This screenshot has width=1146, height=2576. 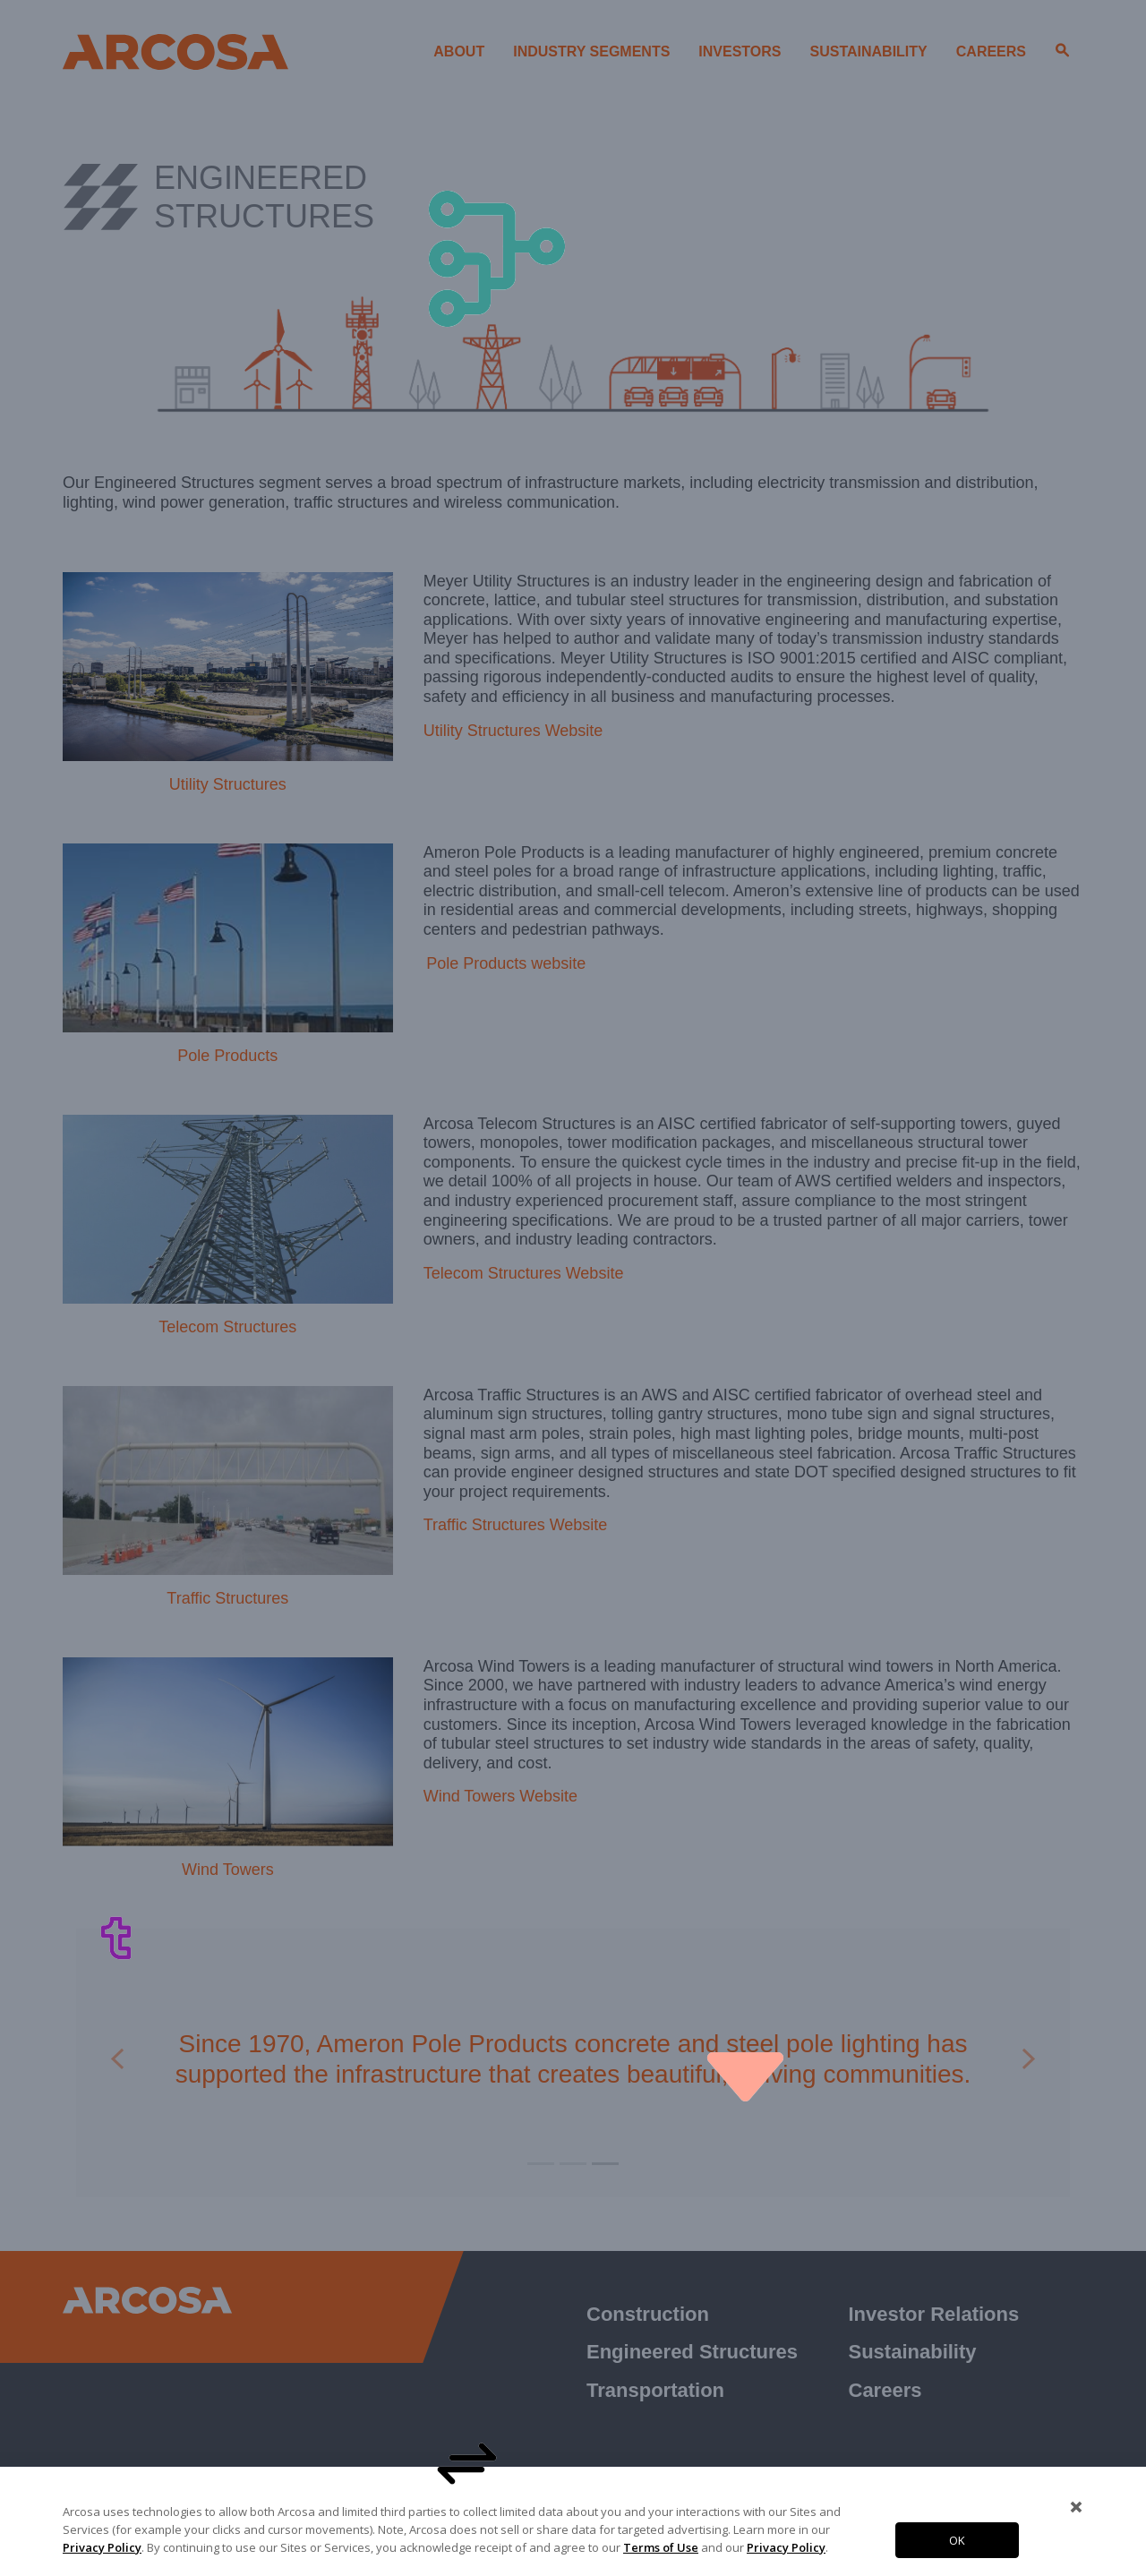 What do you see at coordinates (497, 259) in the screenshot?
I see `view tournament bracket` at bounding box center [497, 259].